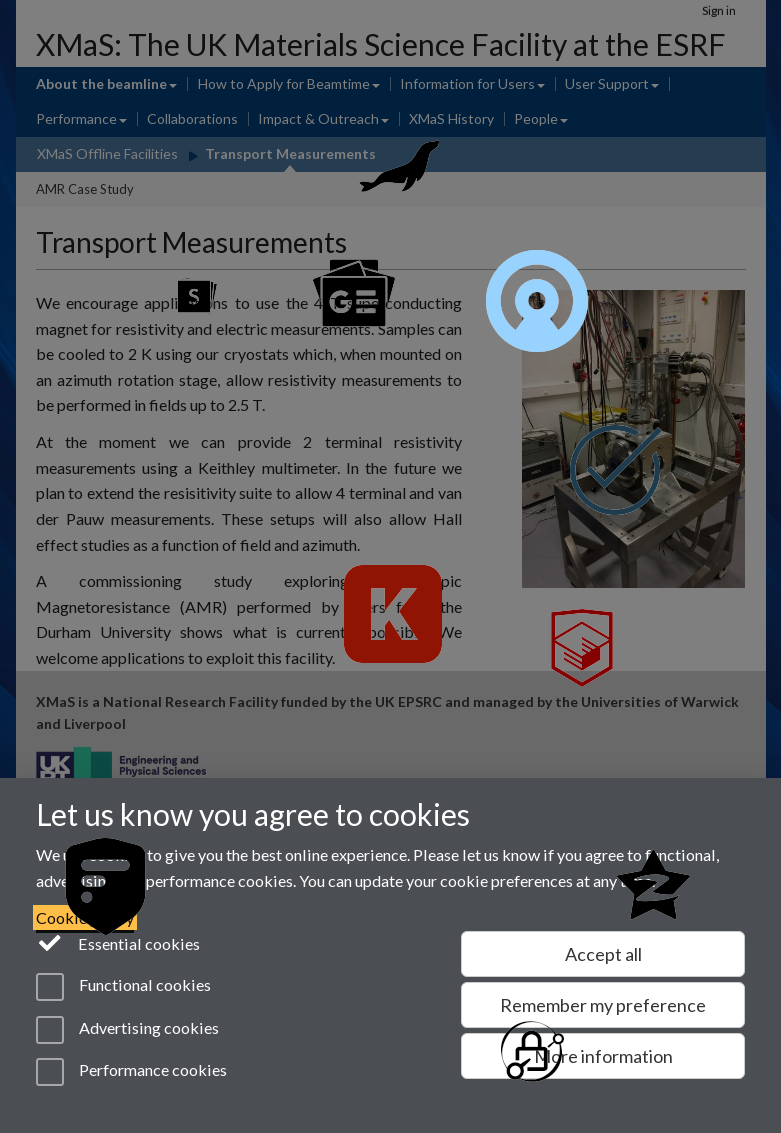 The image size is (781, 1133). What do you see at coordinates (399, 166) in the screenshot?
I see `mariadb database service` at bounding box center [399, 166].